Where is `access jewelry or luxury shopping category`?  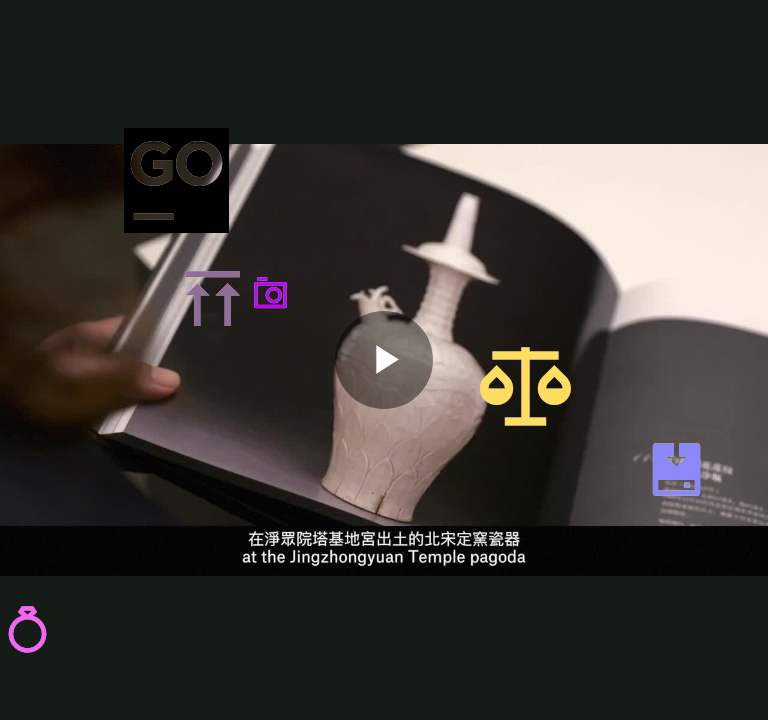
access jewelry or luxury shopping category is located at coordinates (27, 630).